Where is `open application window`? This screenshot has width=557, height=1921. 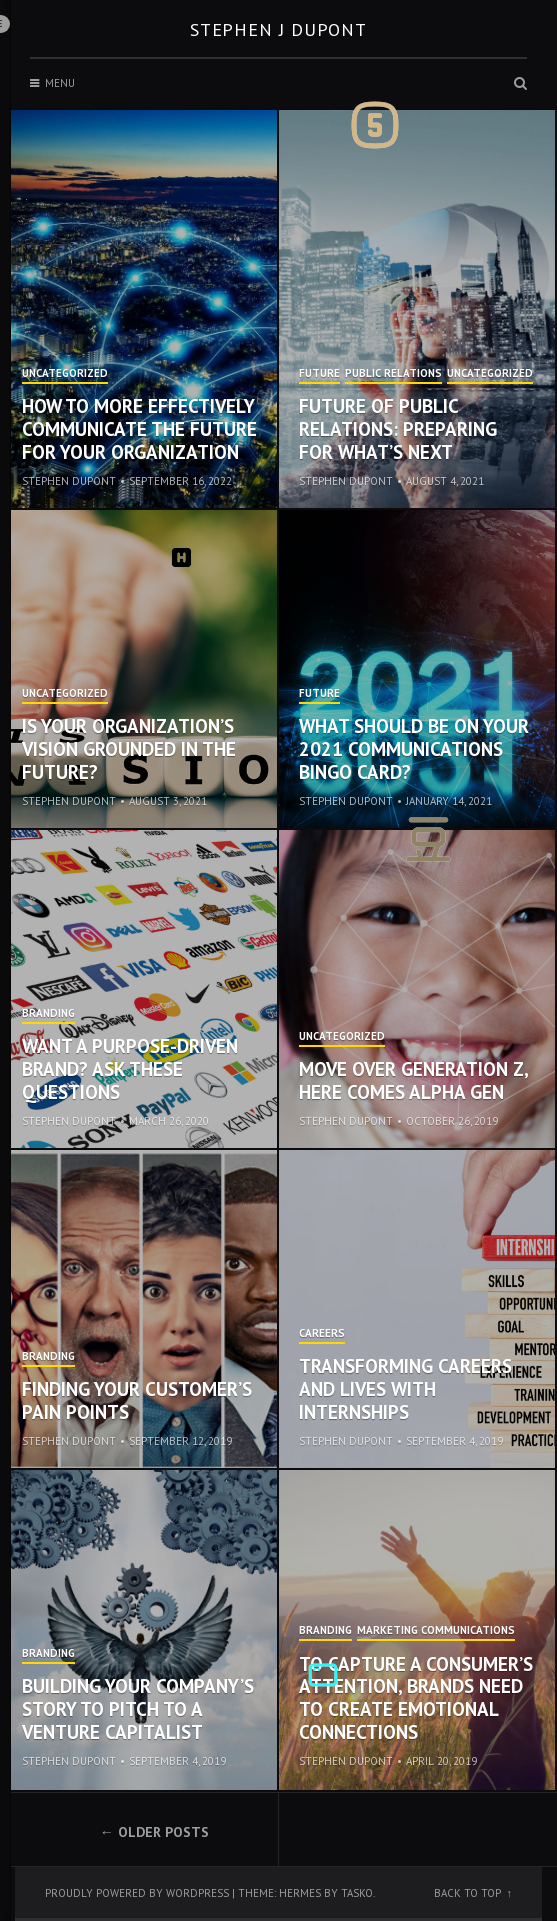 open application window is located at coordinates (323, 1675).